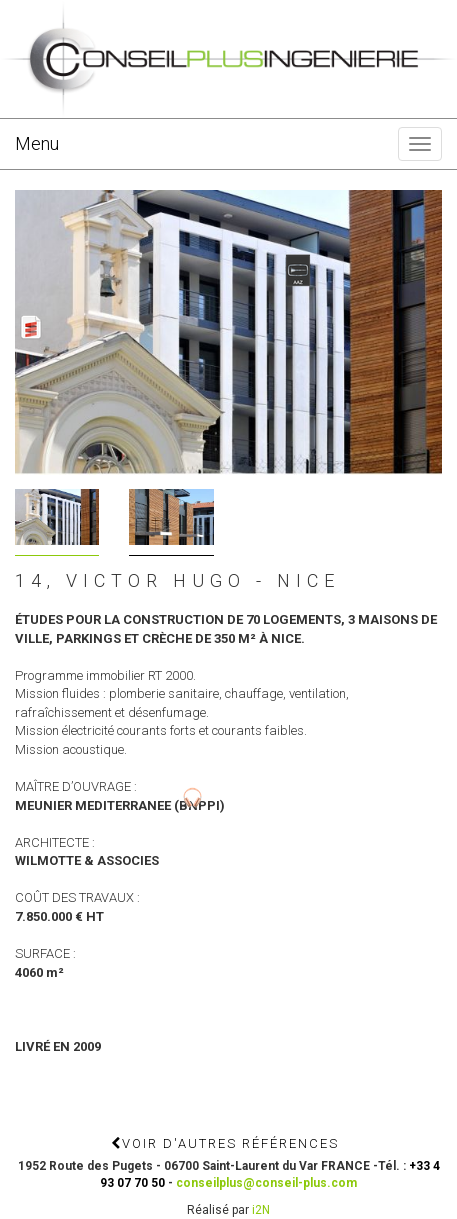  What do you see at coordinates (192, 797) in the screenshot?
I see `airpods max headphones in orange color variant` at bounding box center [192, 797].